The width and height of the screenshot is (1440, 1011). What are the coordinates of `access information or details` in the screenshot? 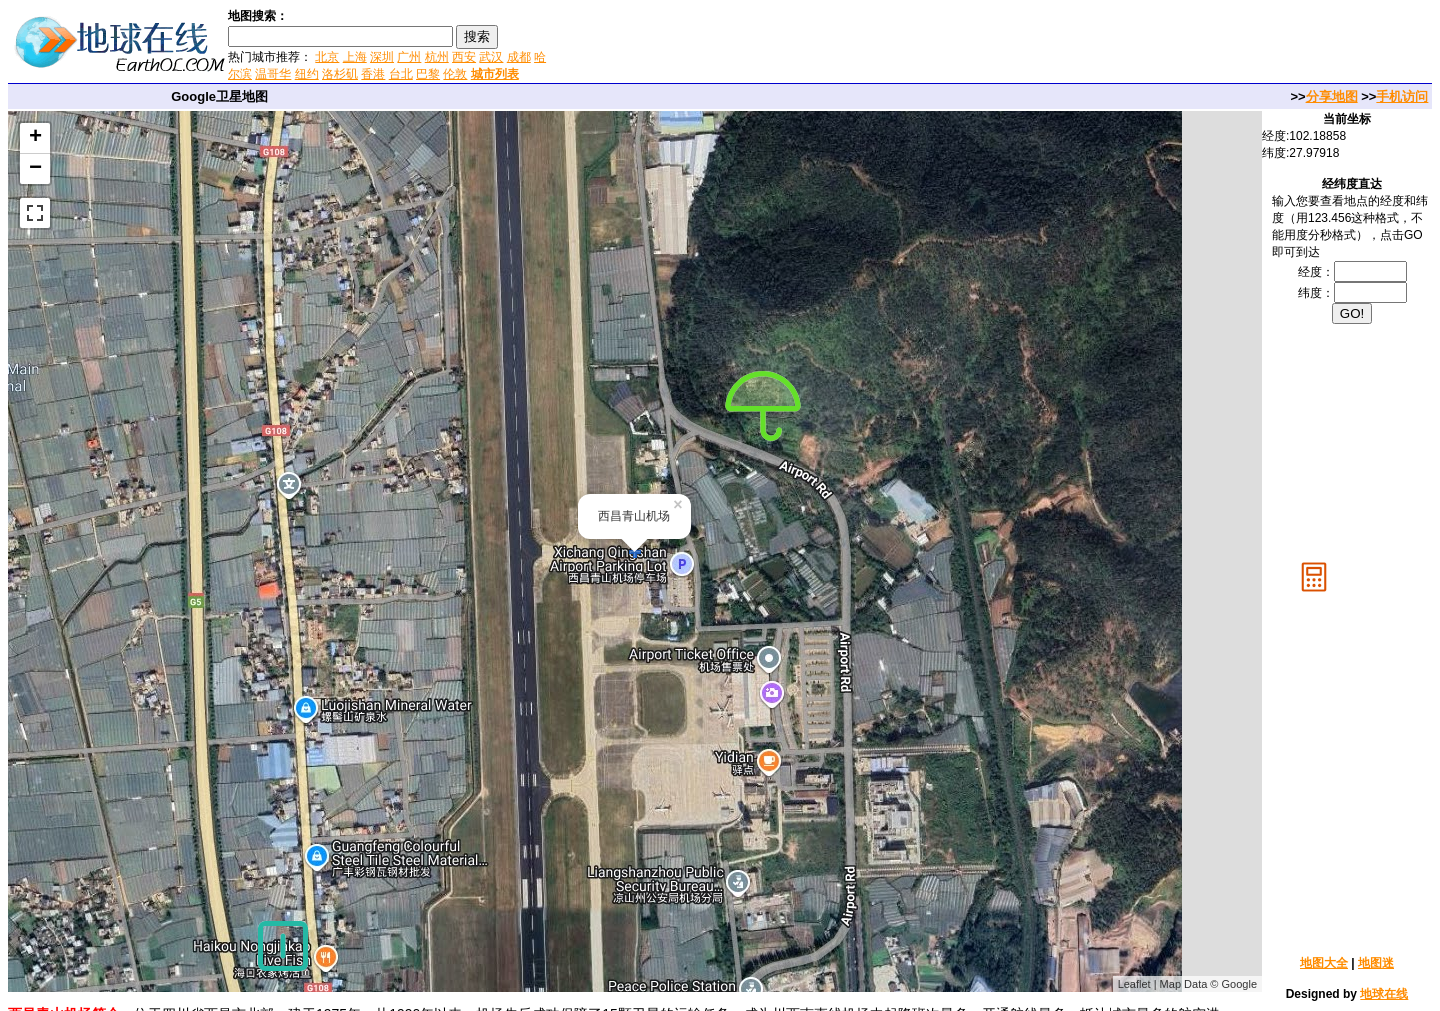 It's located at (283, 946).